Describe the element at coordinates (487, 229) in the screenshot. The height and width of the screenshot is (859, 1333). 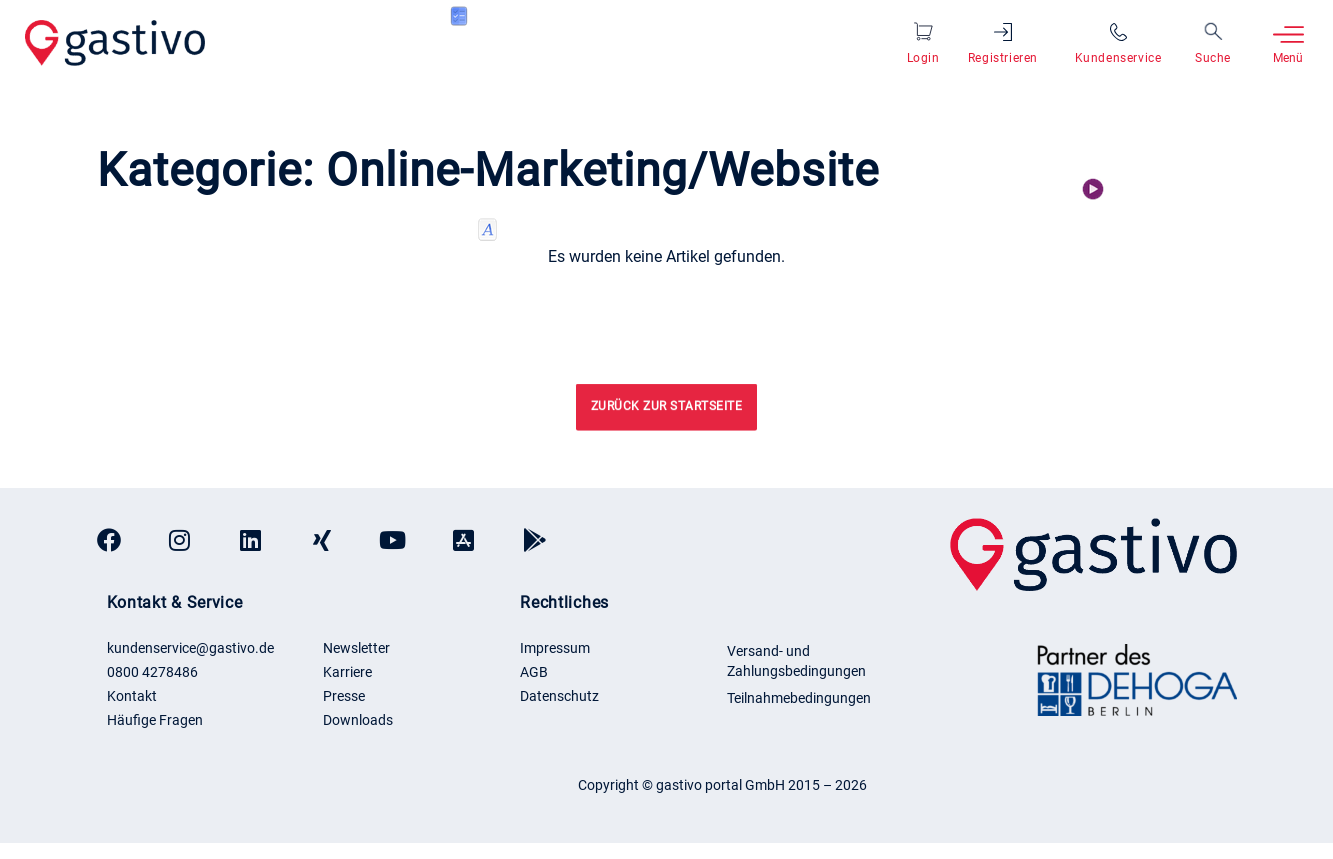
I see `open a font file` at that location.